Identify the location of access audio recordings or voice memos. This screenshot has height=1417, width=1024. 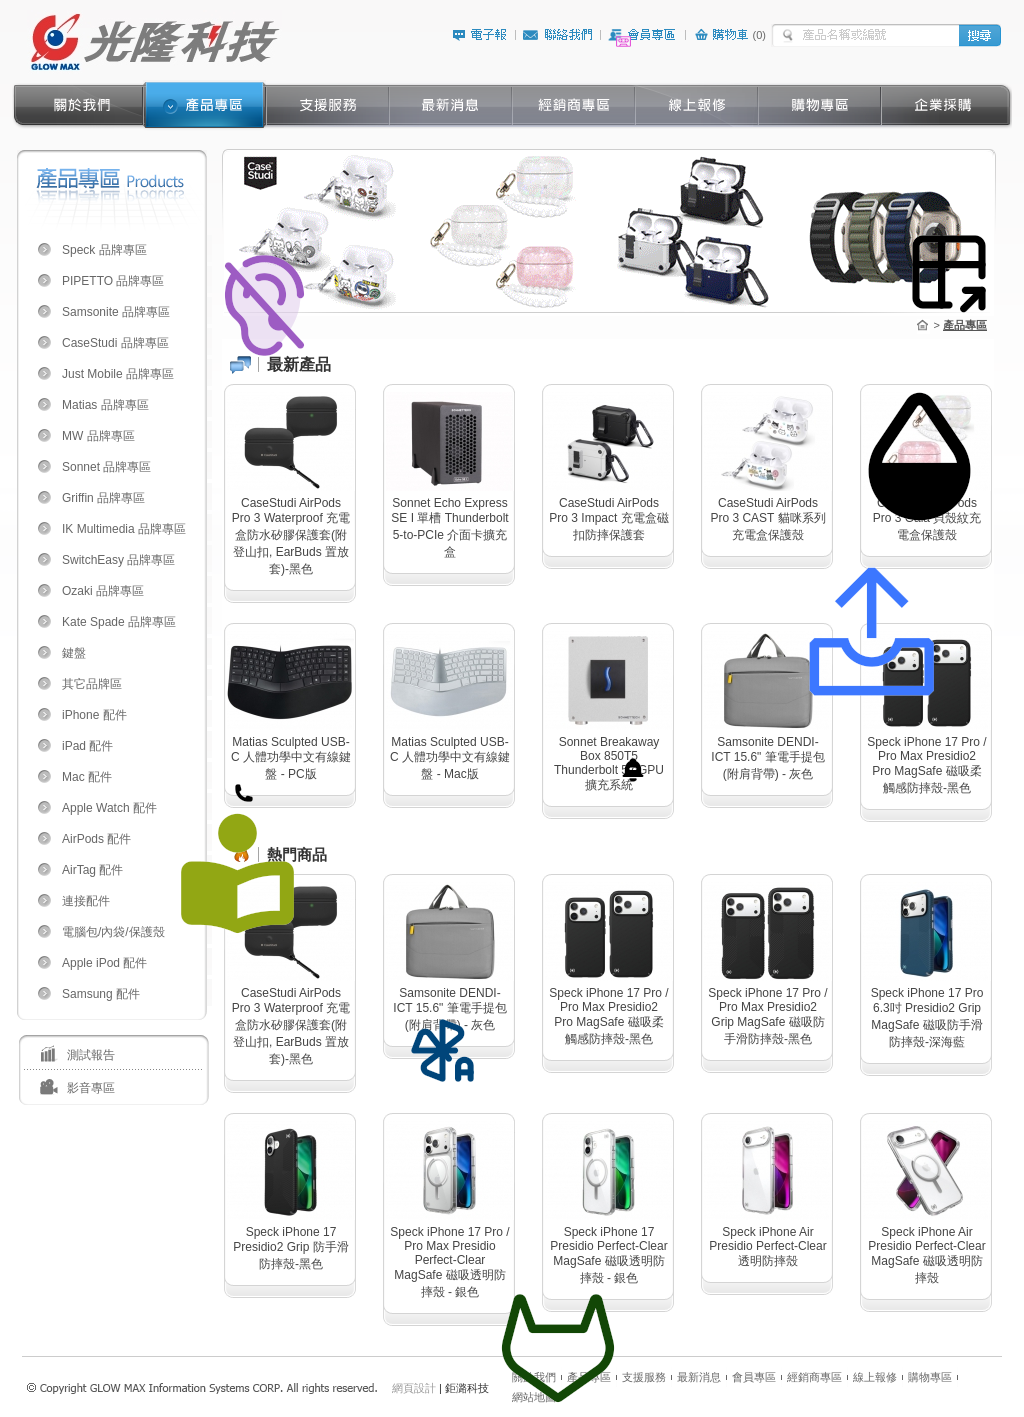
(623, 41).